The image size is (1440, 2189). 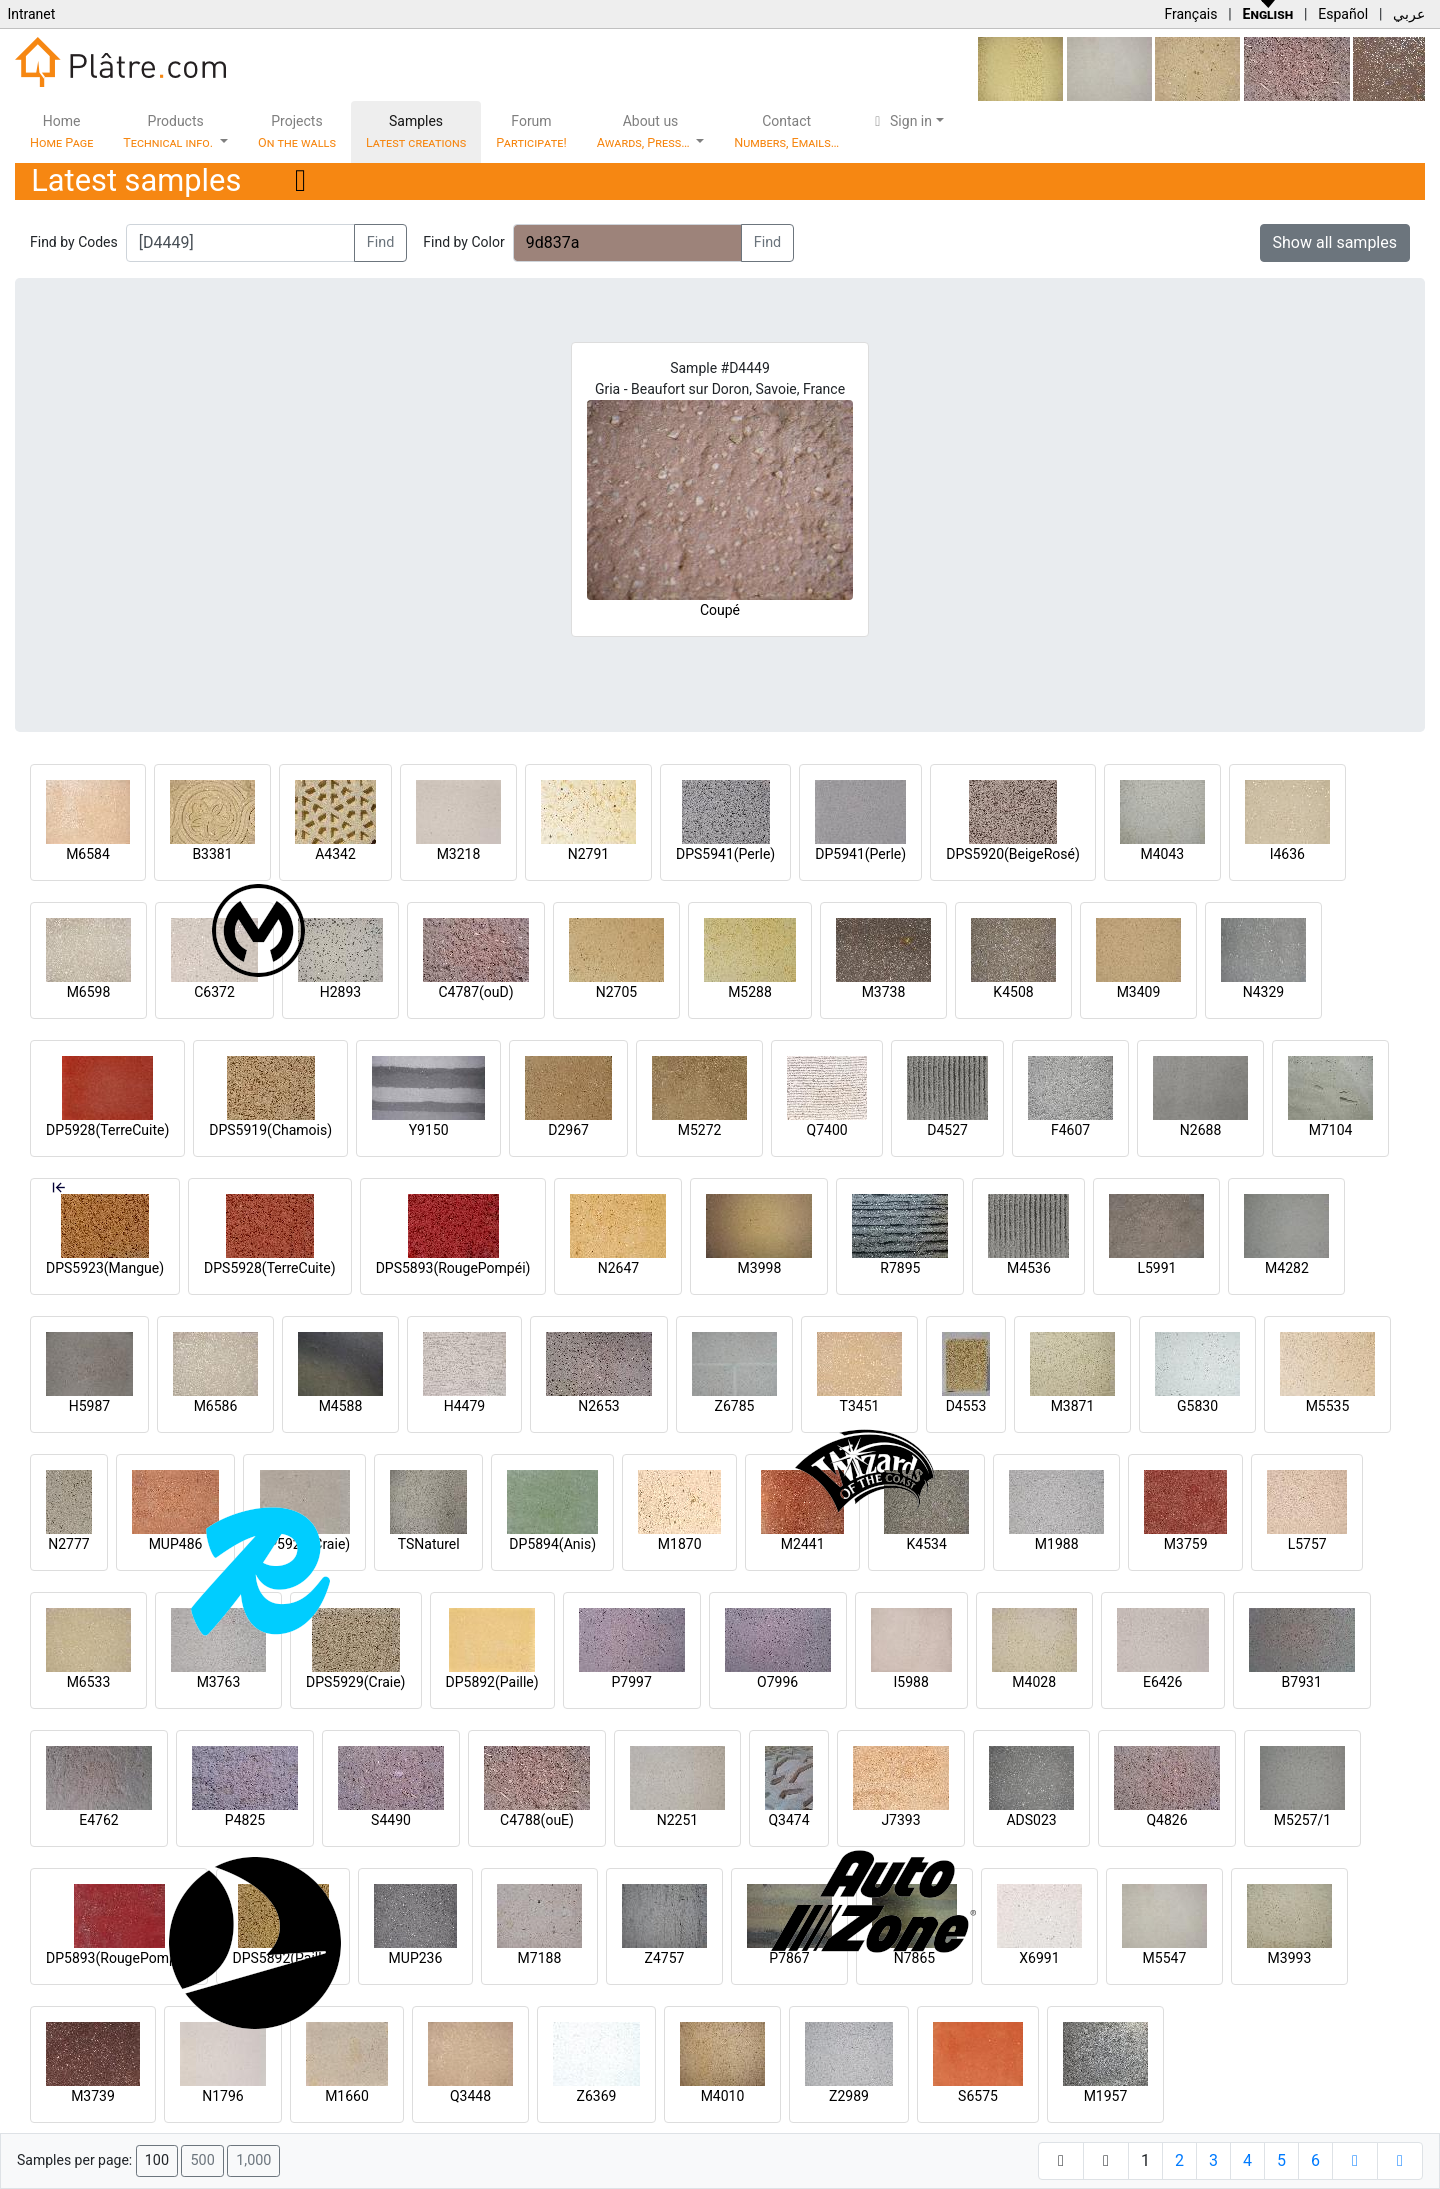 I want to click on collapse panel to the left, so click(x=58, y=1187).